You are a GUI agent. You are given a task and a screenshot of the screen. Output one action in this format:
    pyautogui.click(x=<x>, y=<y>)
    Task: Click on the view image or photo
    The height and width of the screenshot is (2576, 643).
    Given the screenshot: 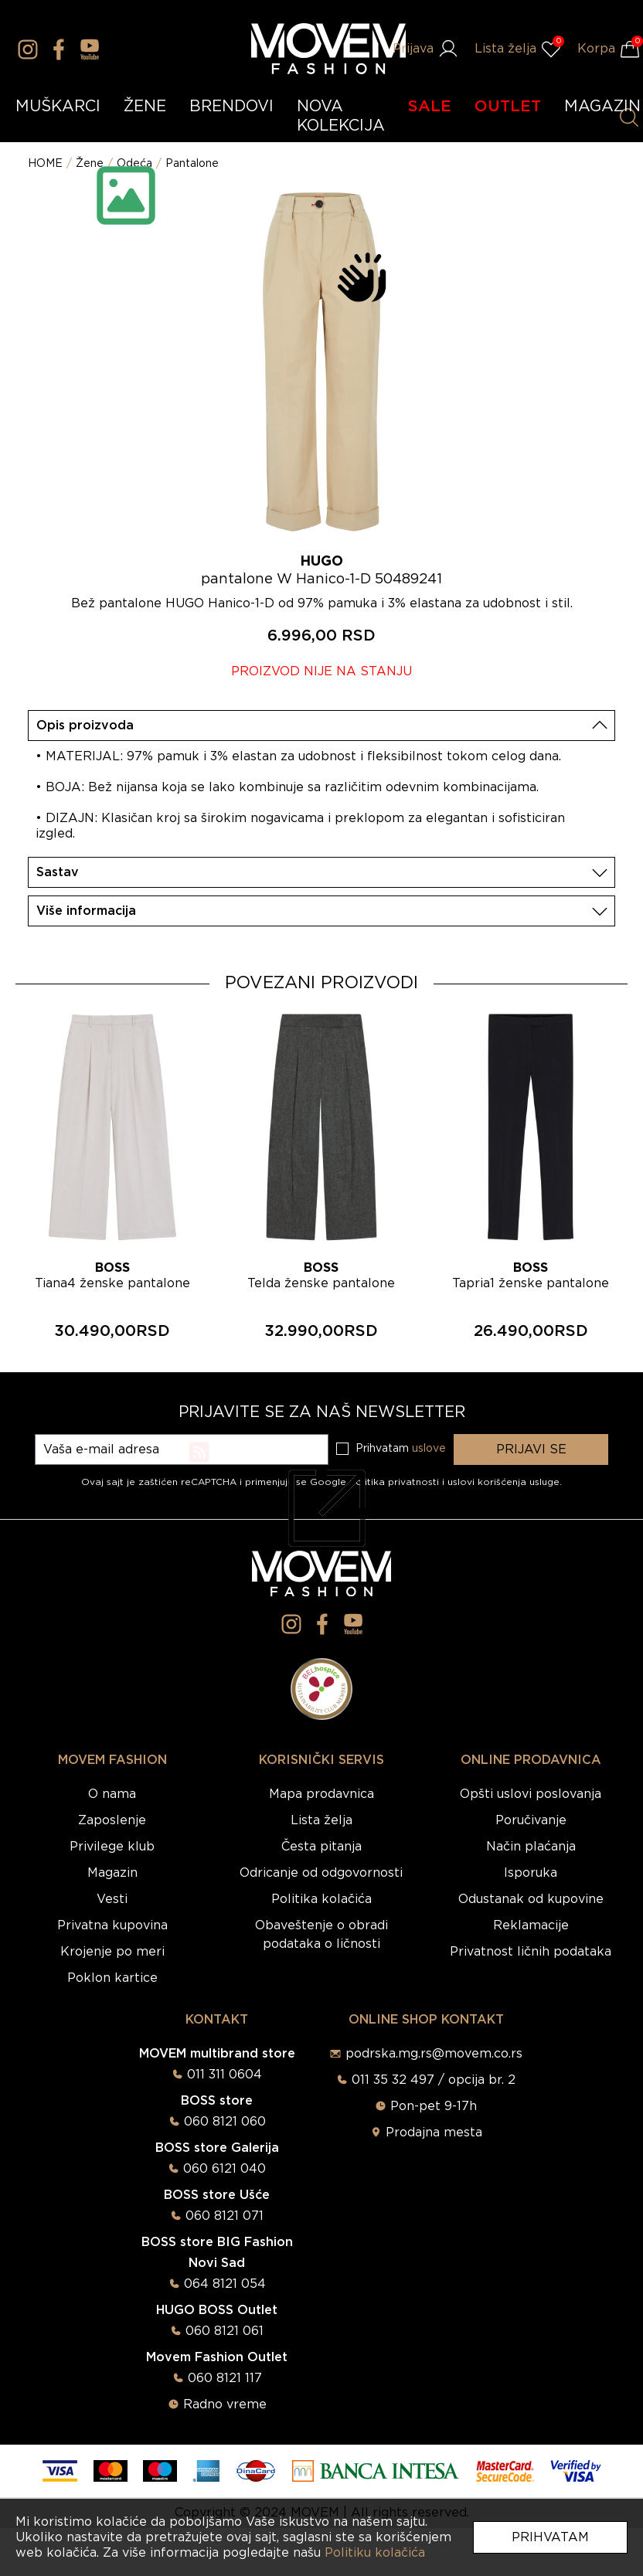 What is the action you would take?
    pyautogui.click(x=126, y=195)
    